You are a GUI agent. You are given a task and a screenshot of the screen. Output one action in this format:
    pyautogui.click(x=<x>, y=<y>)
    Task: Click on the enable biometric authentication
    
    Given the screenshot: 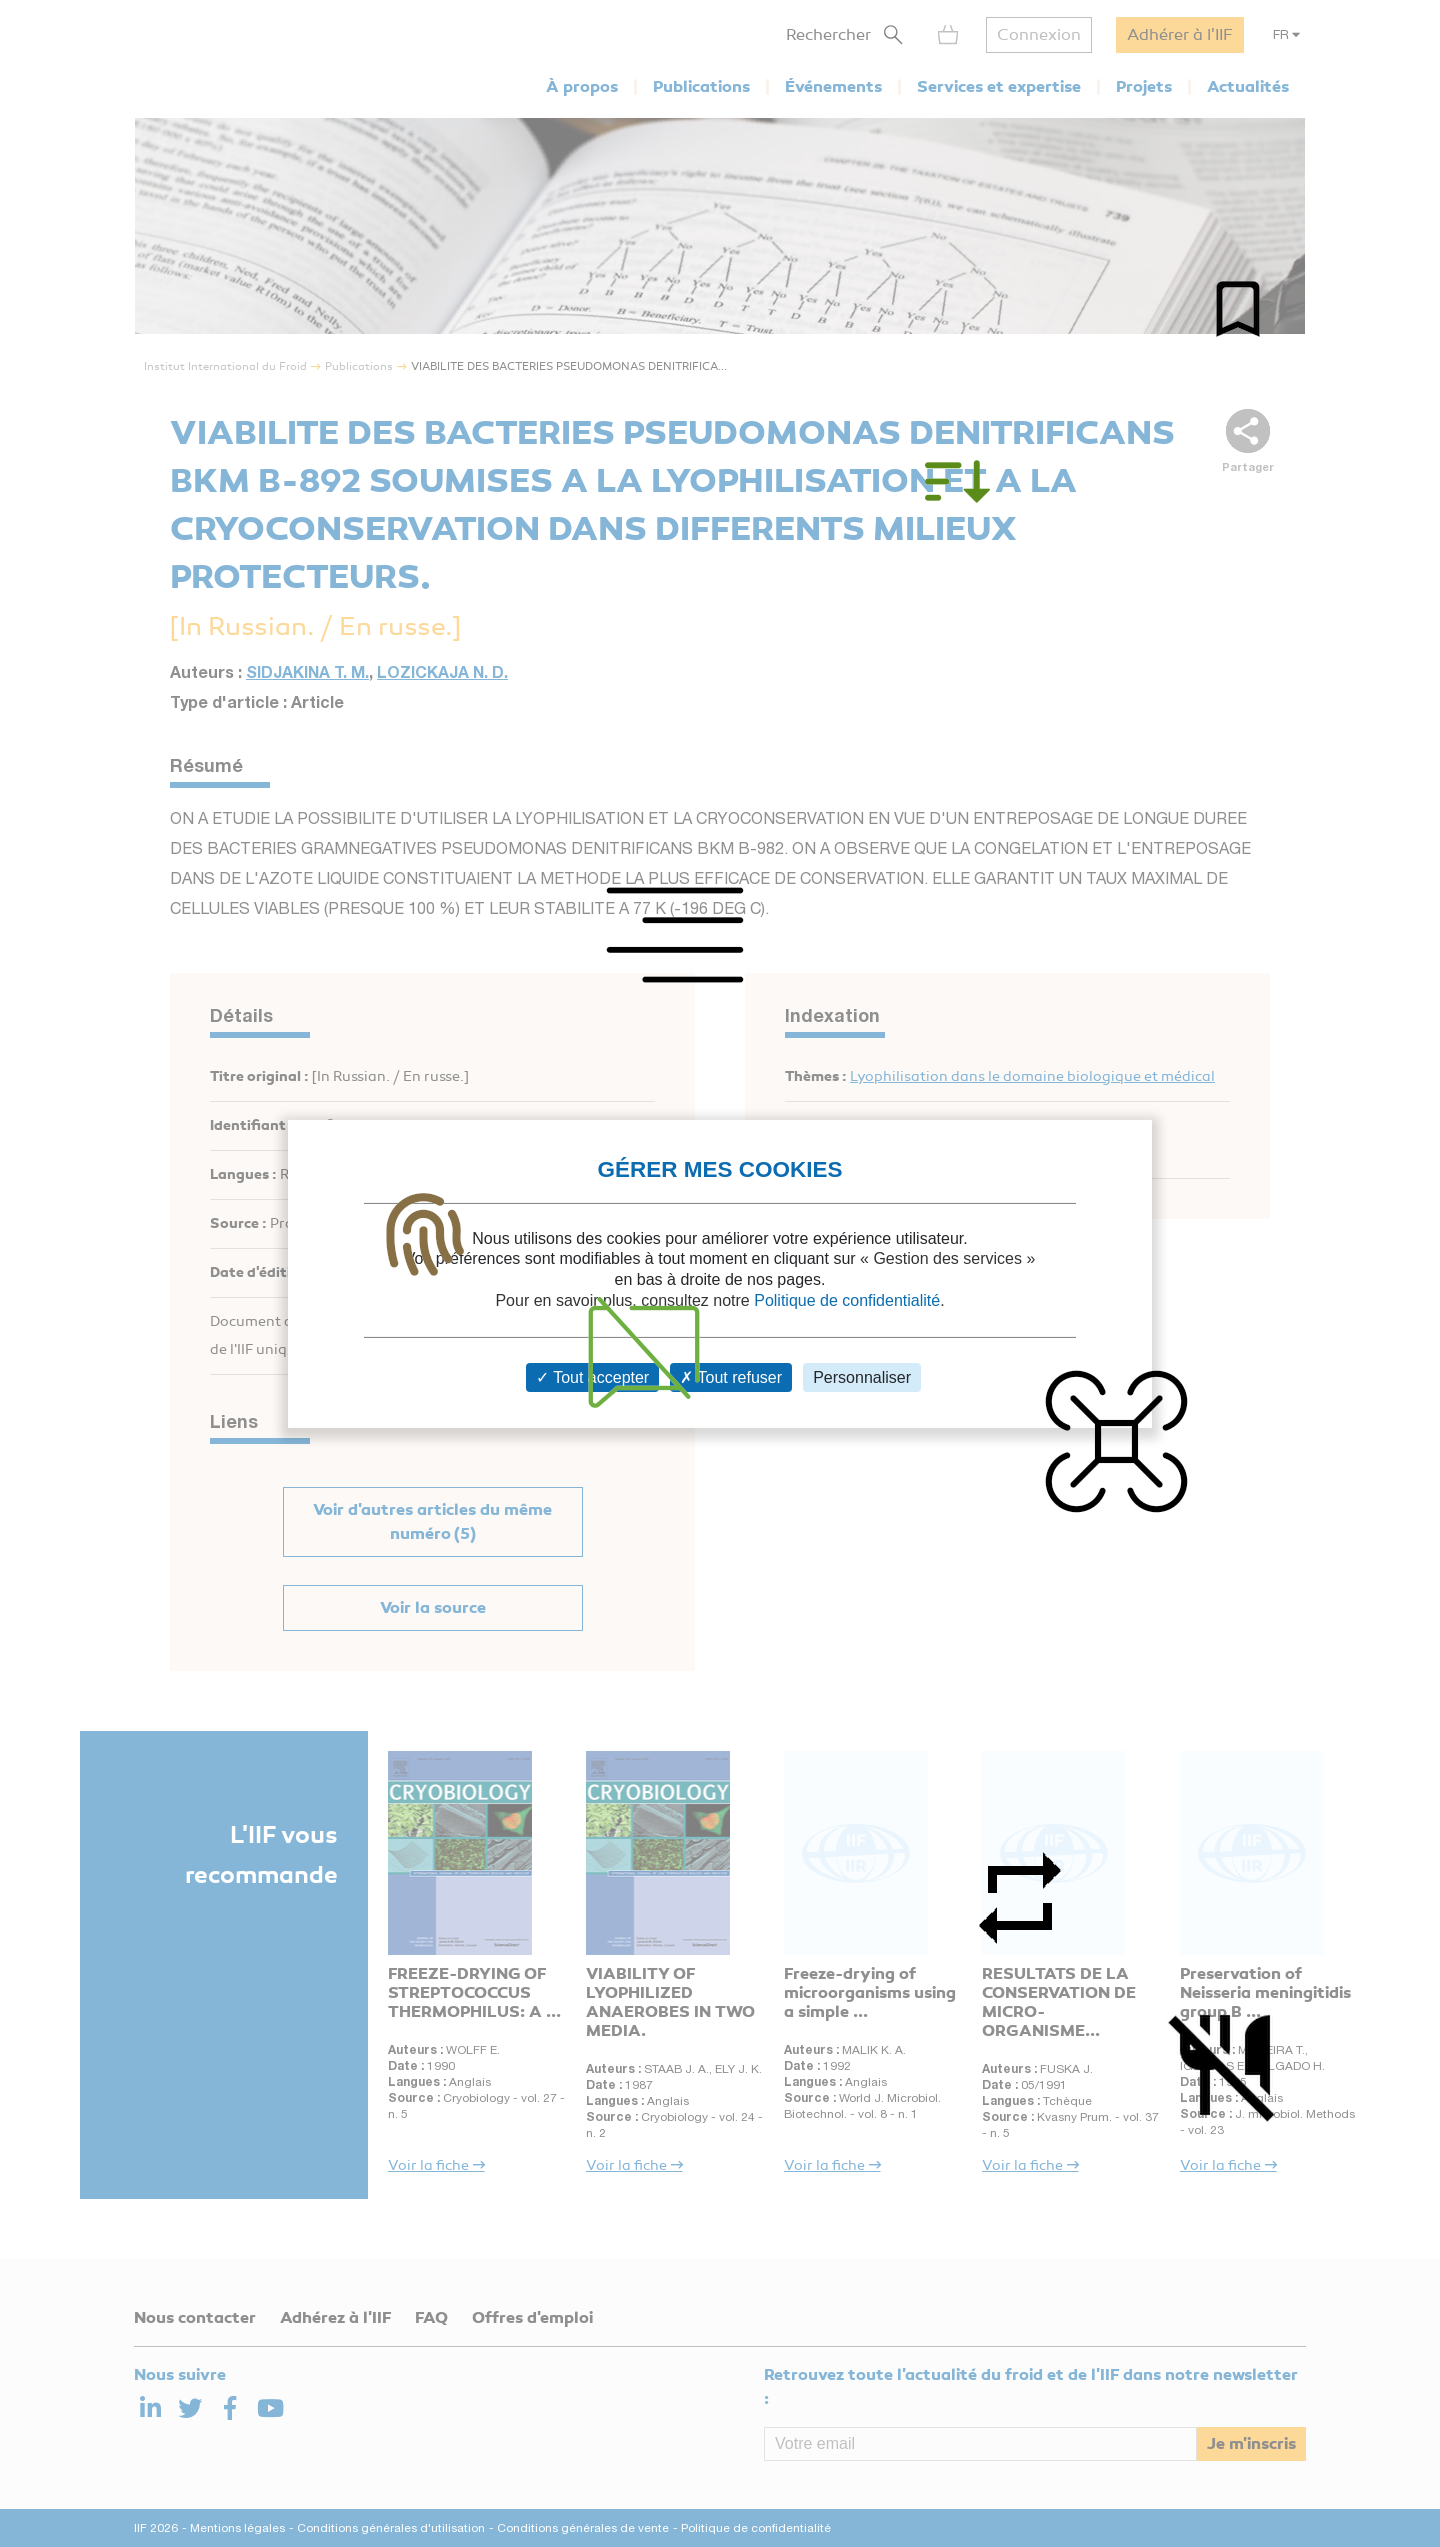 What is the action you would take?
    pyautogui.click(x=423, y=1234)
    